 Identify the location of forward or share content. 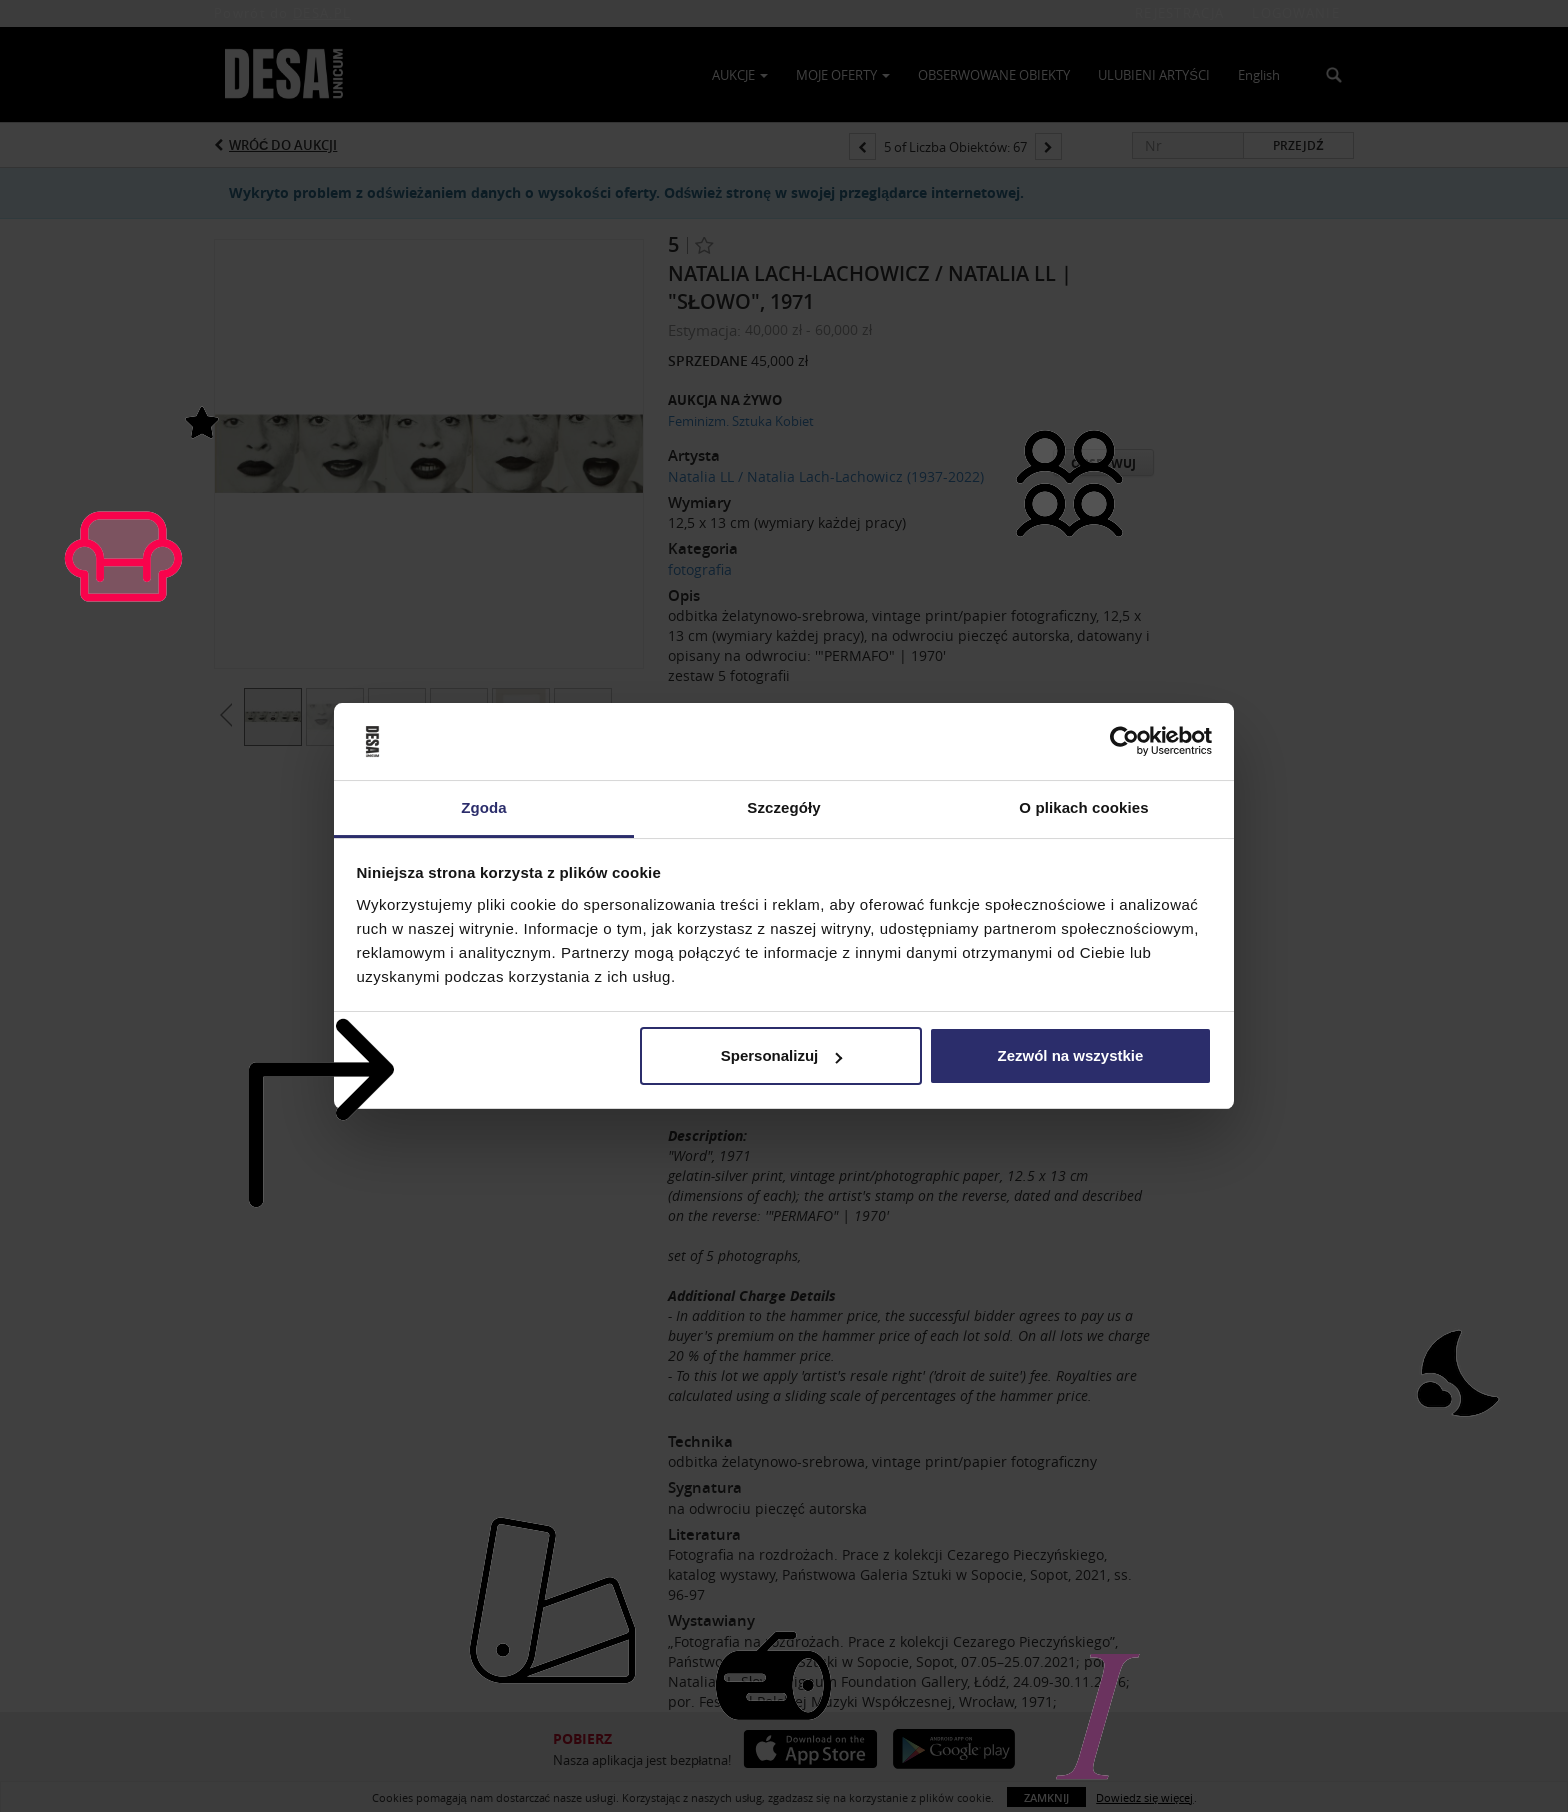
(307, 1113).